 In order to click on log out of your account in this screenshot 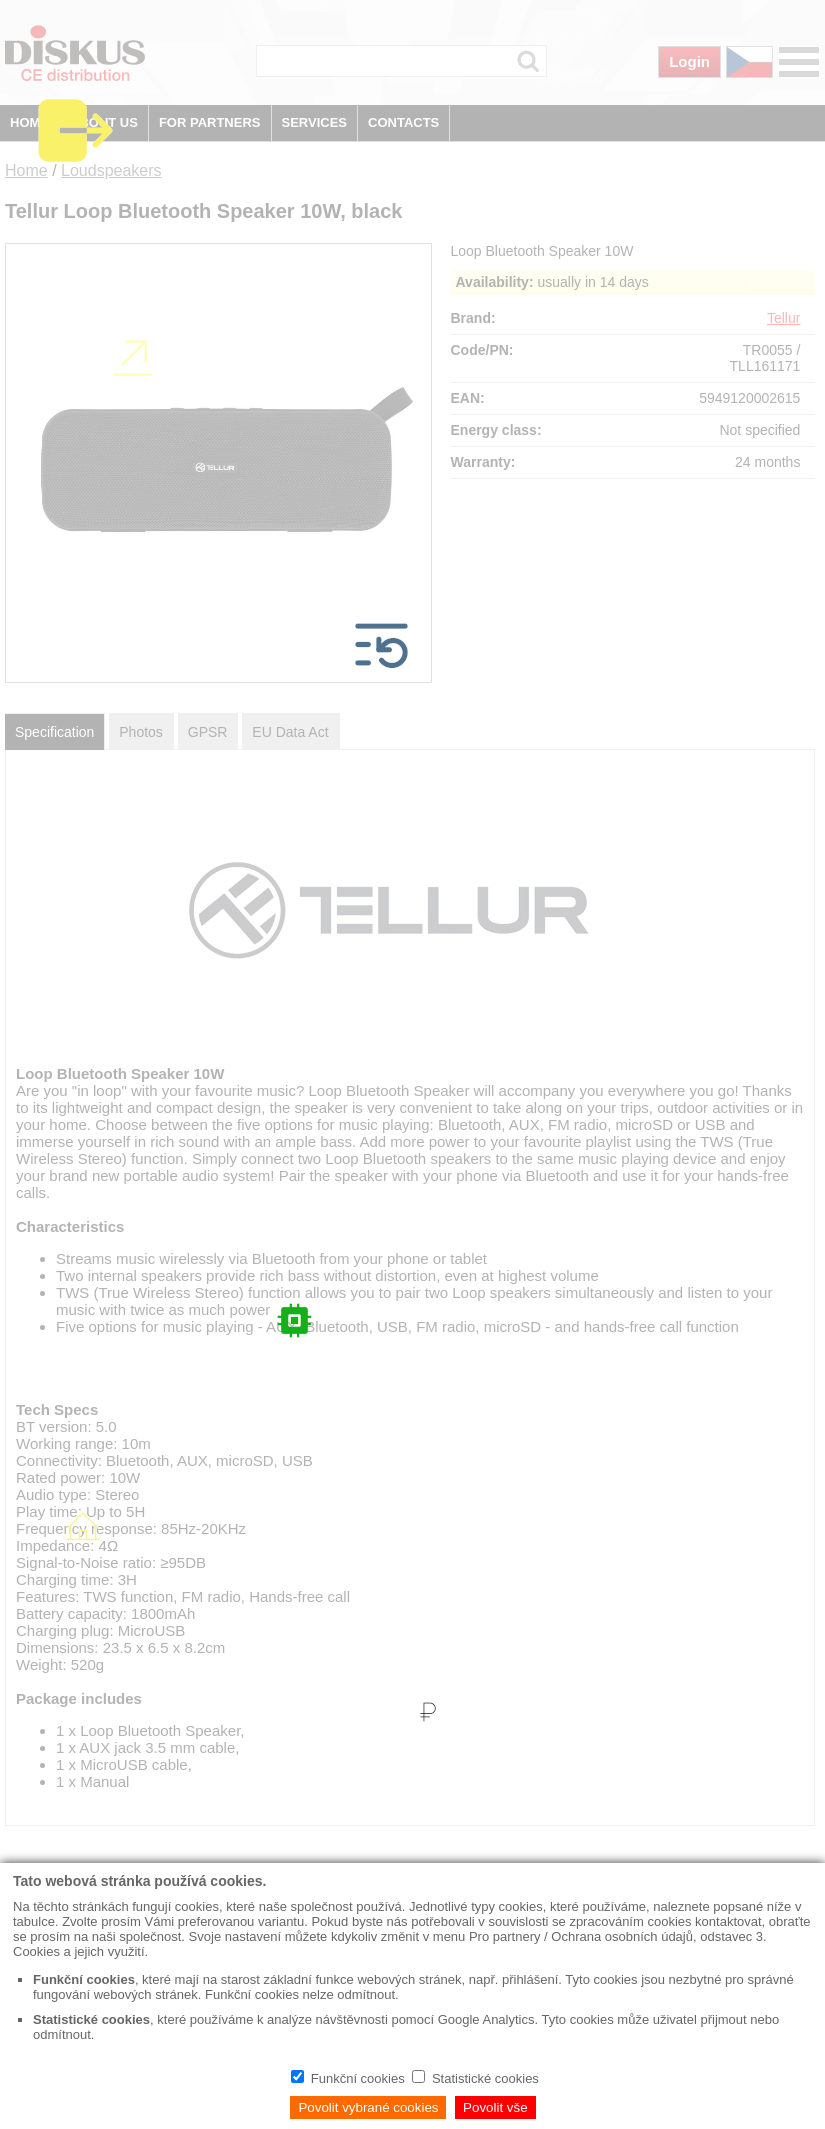, I will do `click(75, 130)`.